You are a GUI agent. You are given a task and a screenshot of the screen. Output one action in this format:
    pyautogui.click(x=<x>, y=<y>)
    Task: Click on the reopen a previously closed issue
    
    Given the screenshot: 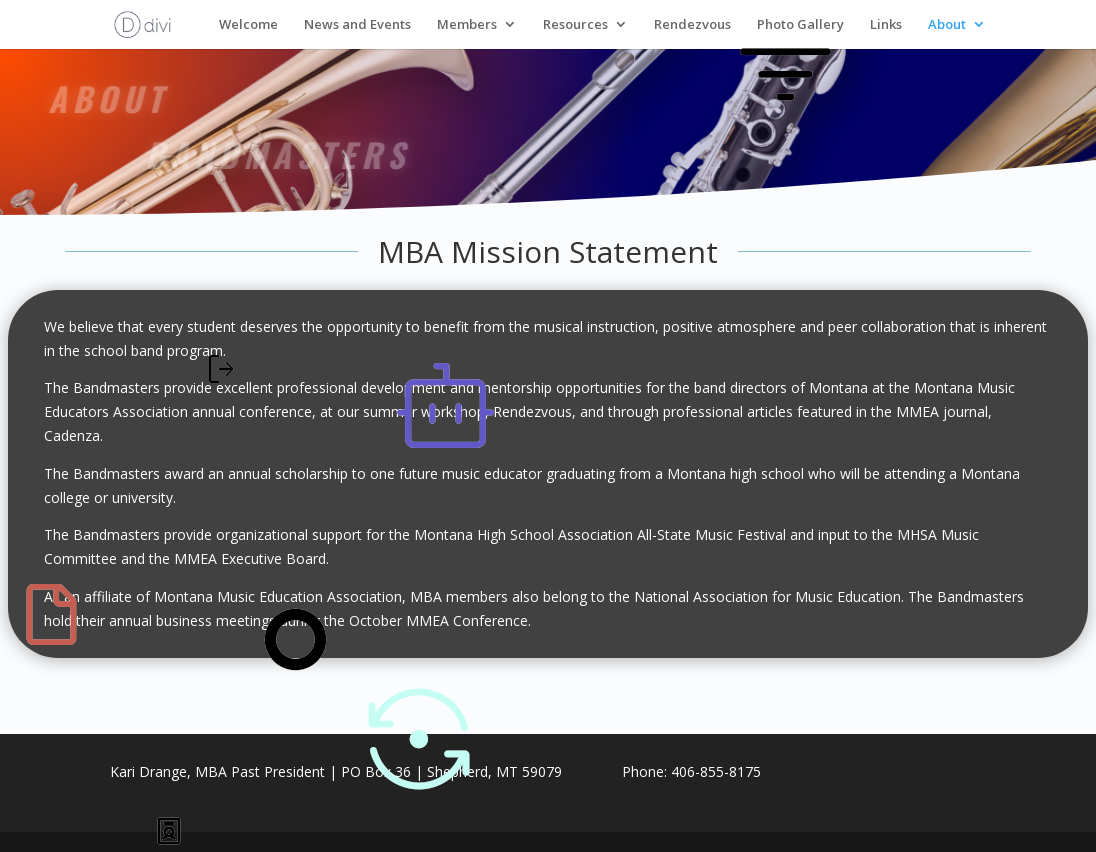 What is the action you would take?
    pyautogui.click(x=419, y=739)
    